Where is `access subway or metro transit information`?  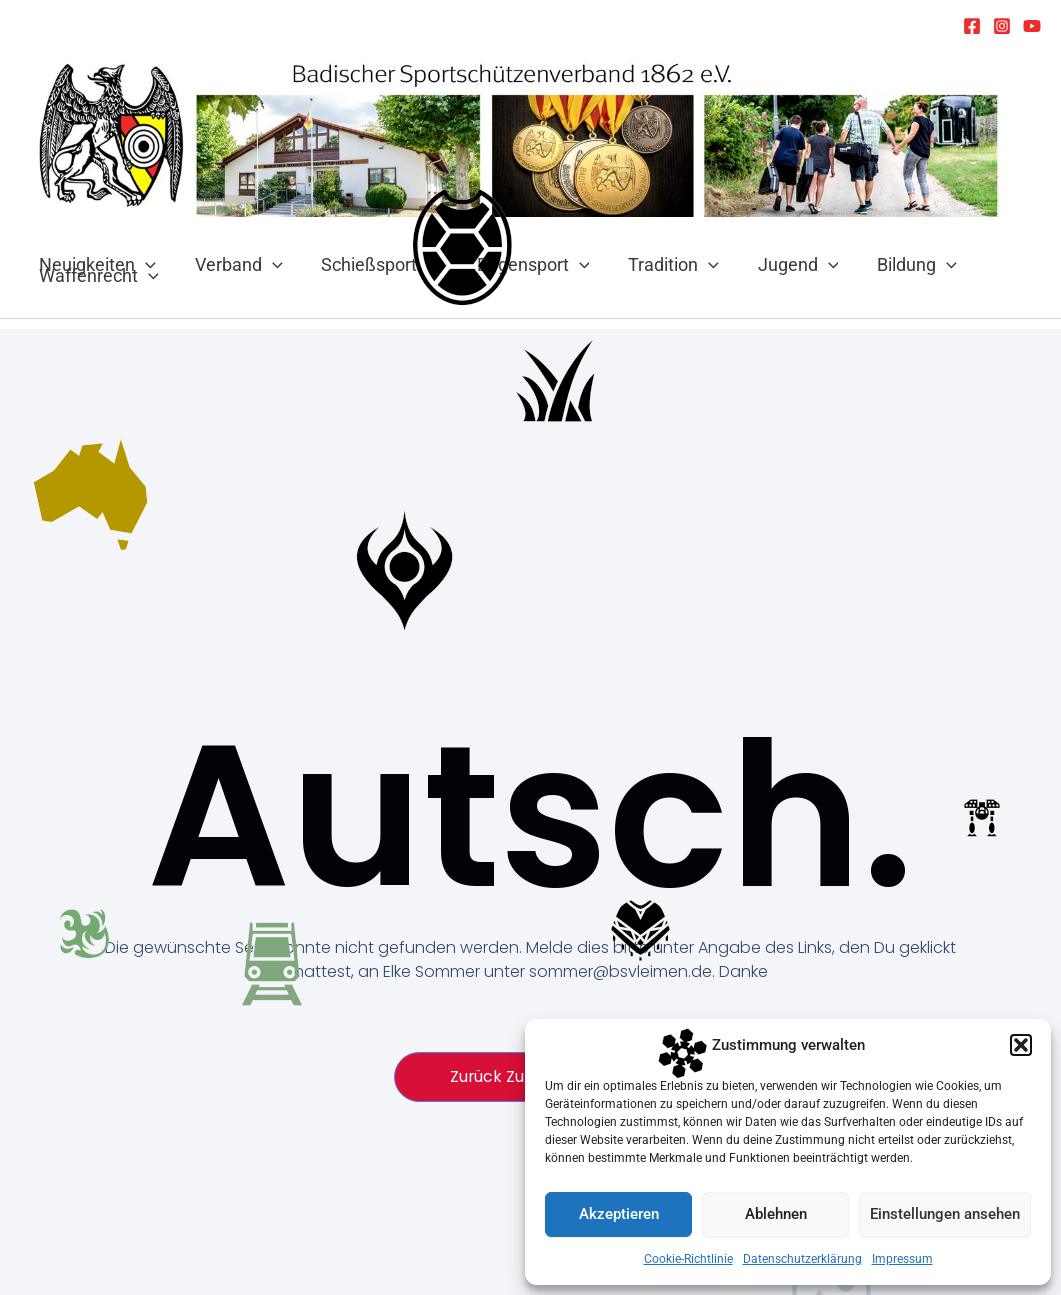 access subway or metro transit information is located at coordinates (272, 963).